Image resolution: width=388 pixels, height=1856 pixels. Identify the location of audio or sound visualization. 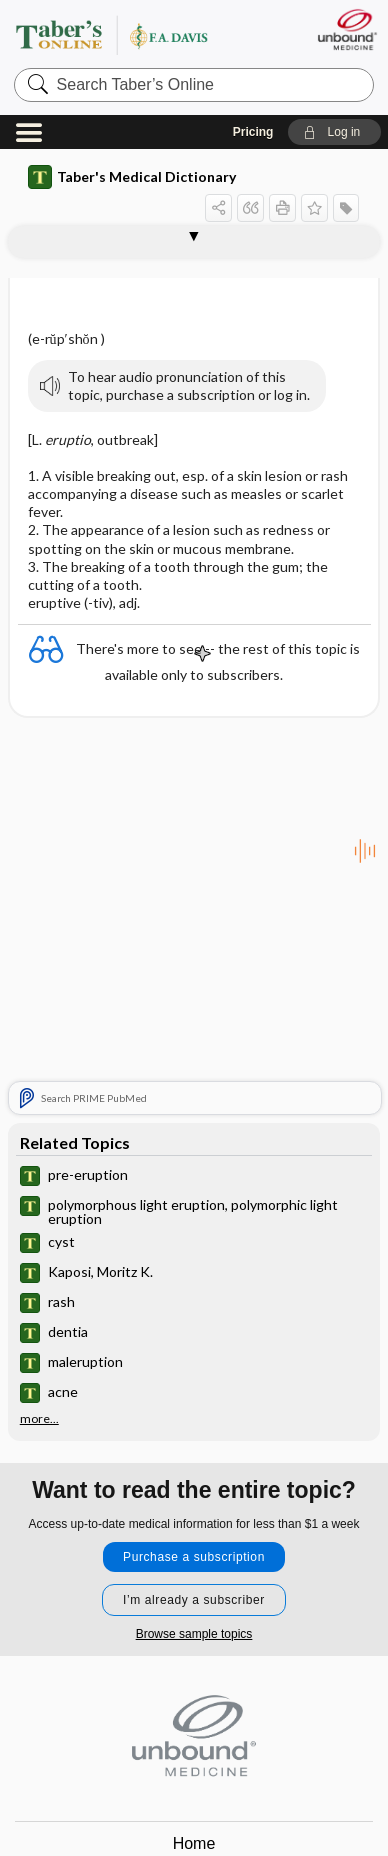
(365, 851).